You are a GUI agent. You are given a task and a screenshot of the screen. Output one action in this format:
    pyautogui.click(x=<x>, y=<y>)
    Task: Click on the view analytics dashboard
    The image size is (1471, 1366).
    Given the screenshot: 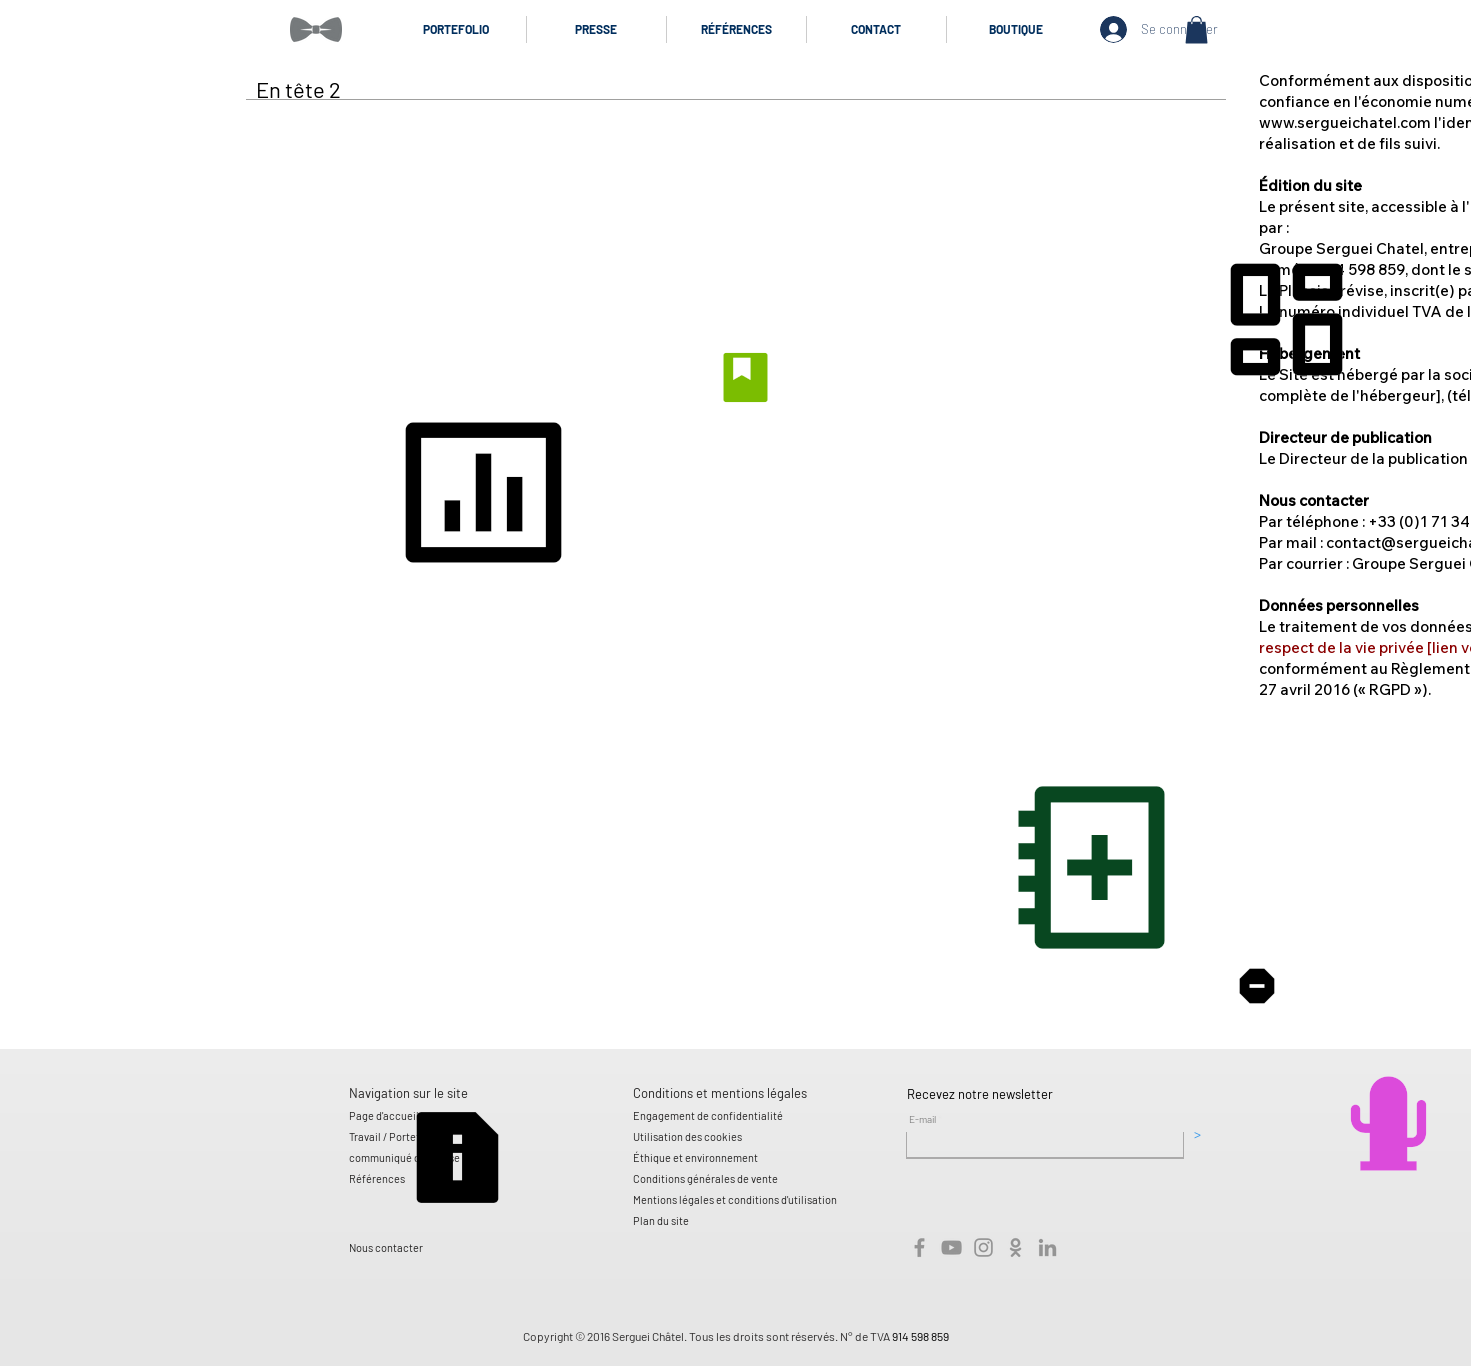 What is the action you would take?
    pyautogui.click(x=483, y=492)
    